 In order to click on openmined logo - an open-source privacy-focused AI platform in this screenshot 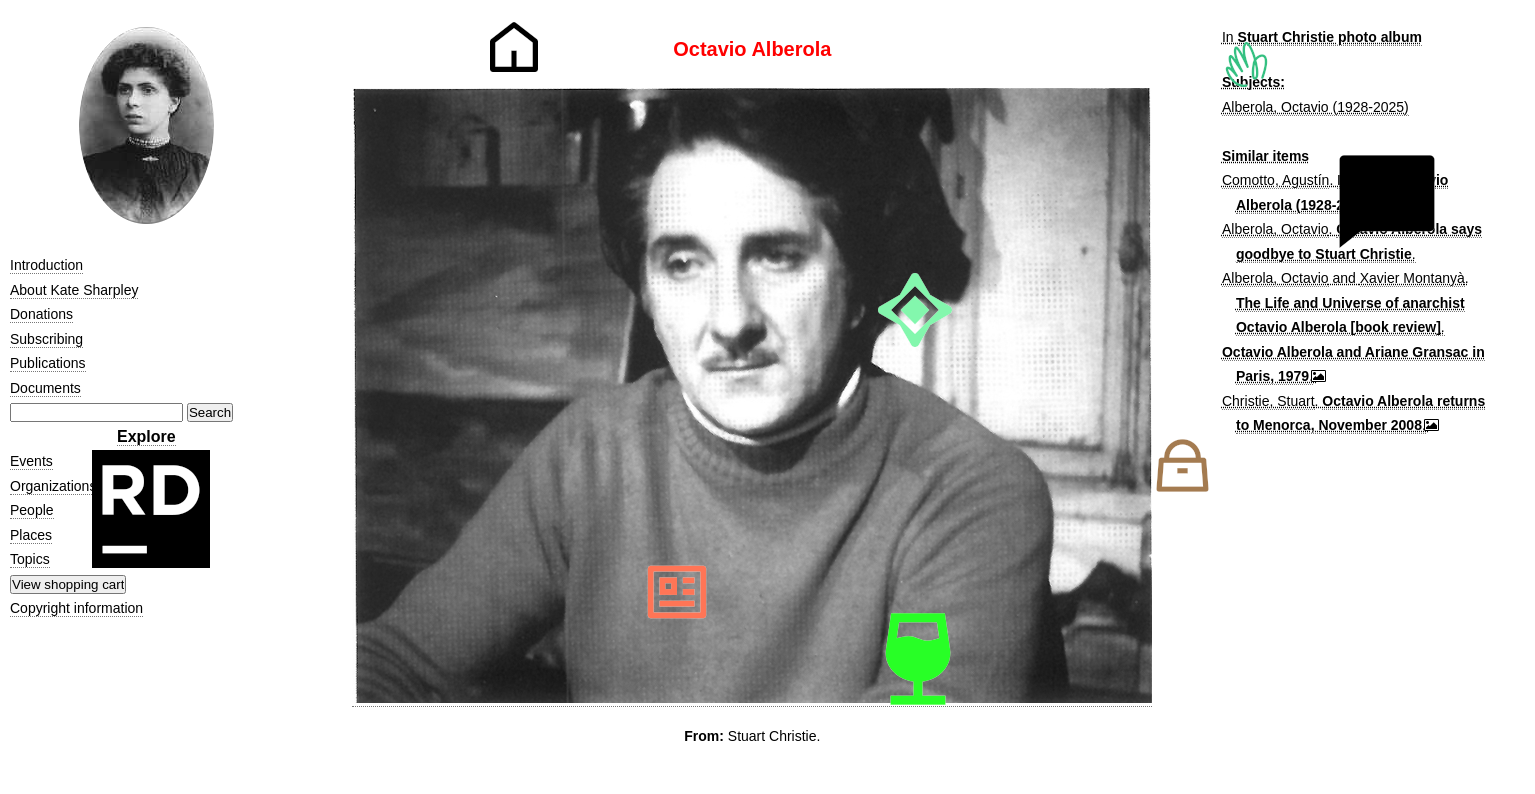, I will do `click(915, 310)`.